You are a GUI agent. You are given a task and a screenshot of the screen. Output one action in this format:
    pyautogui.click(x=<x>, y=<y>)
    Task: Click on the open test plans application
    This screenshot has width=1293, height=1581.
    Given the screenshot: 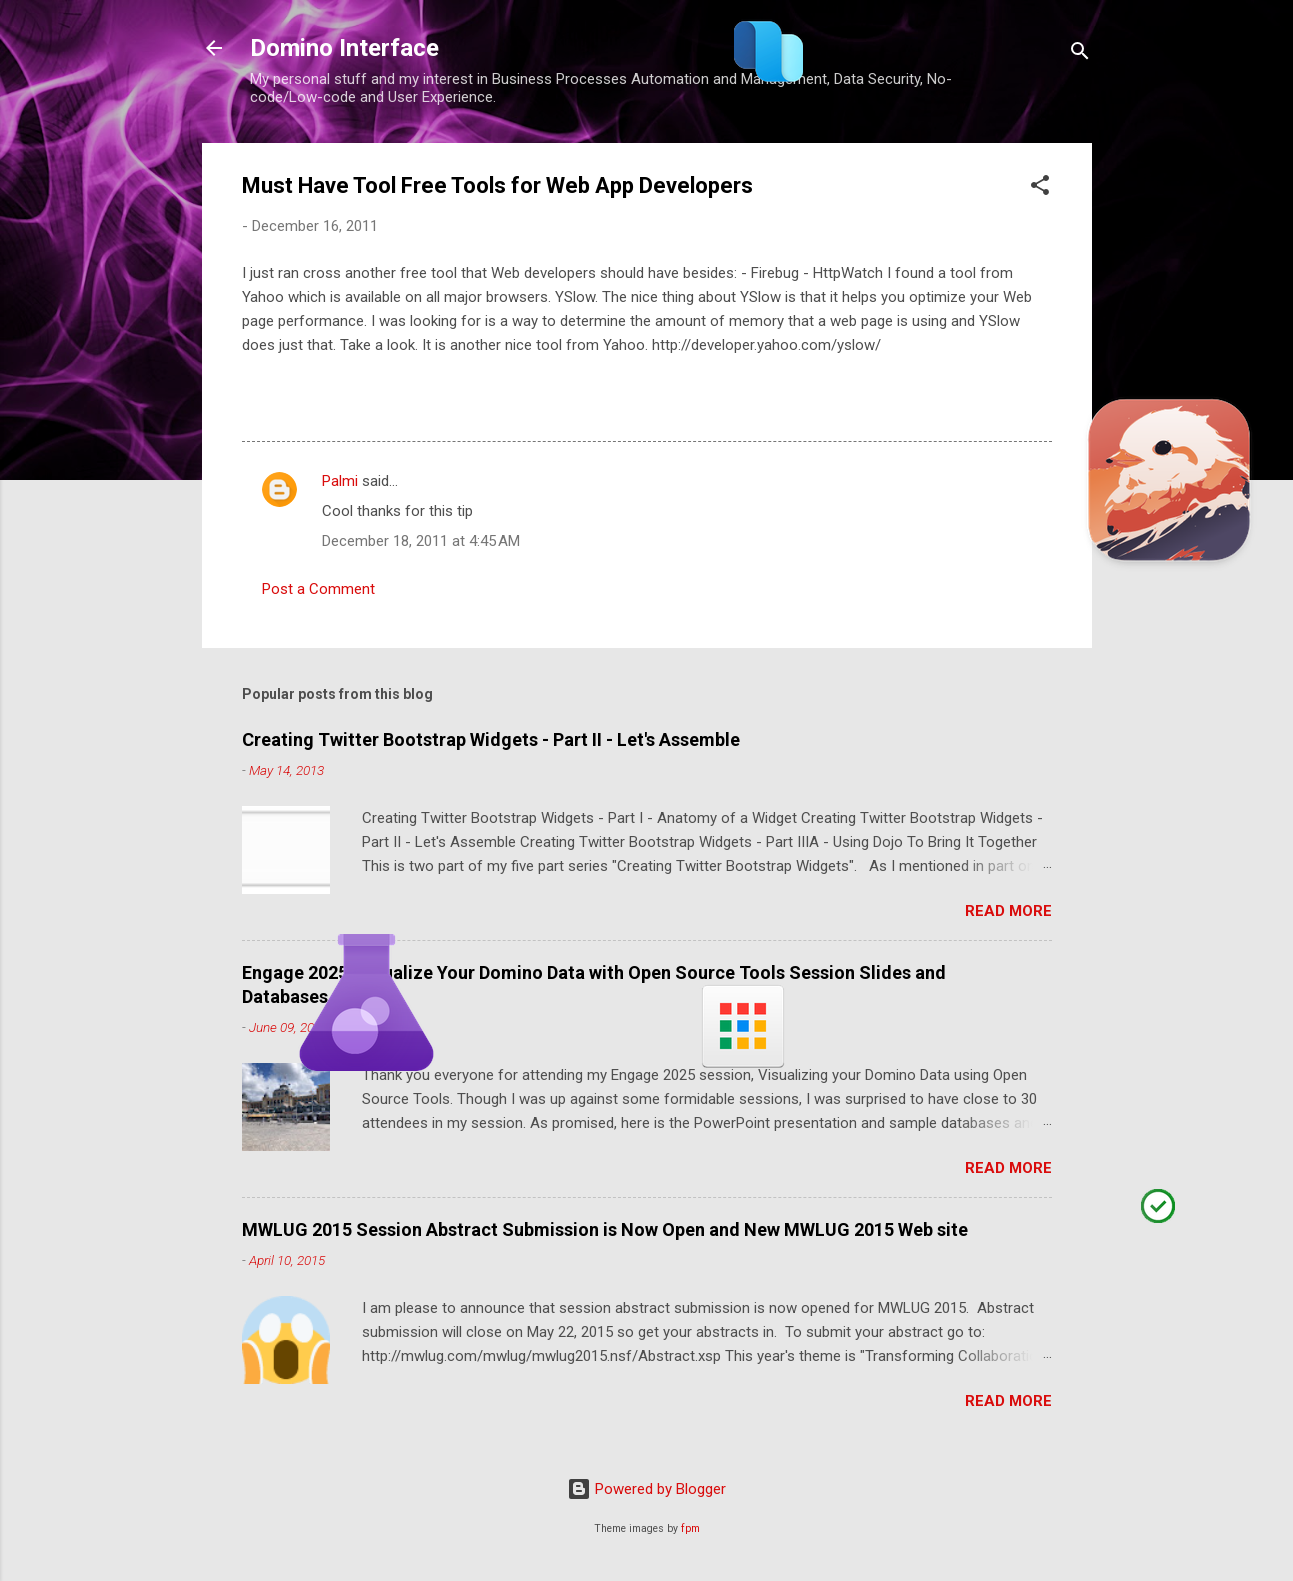 What is the action you would take?
    pyautogui.click(x=366, y=1002)
    